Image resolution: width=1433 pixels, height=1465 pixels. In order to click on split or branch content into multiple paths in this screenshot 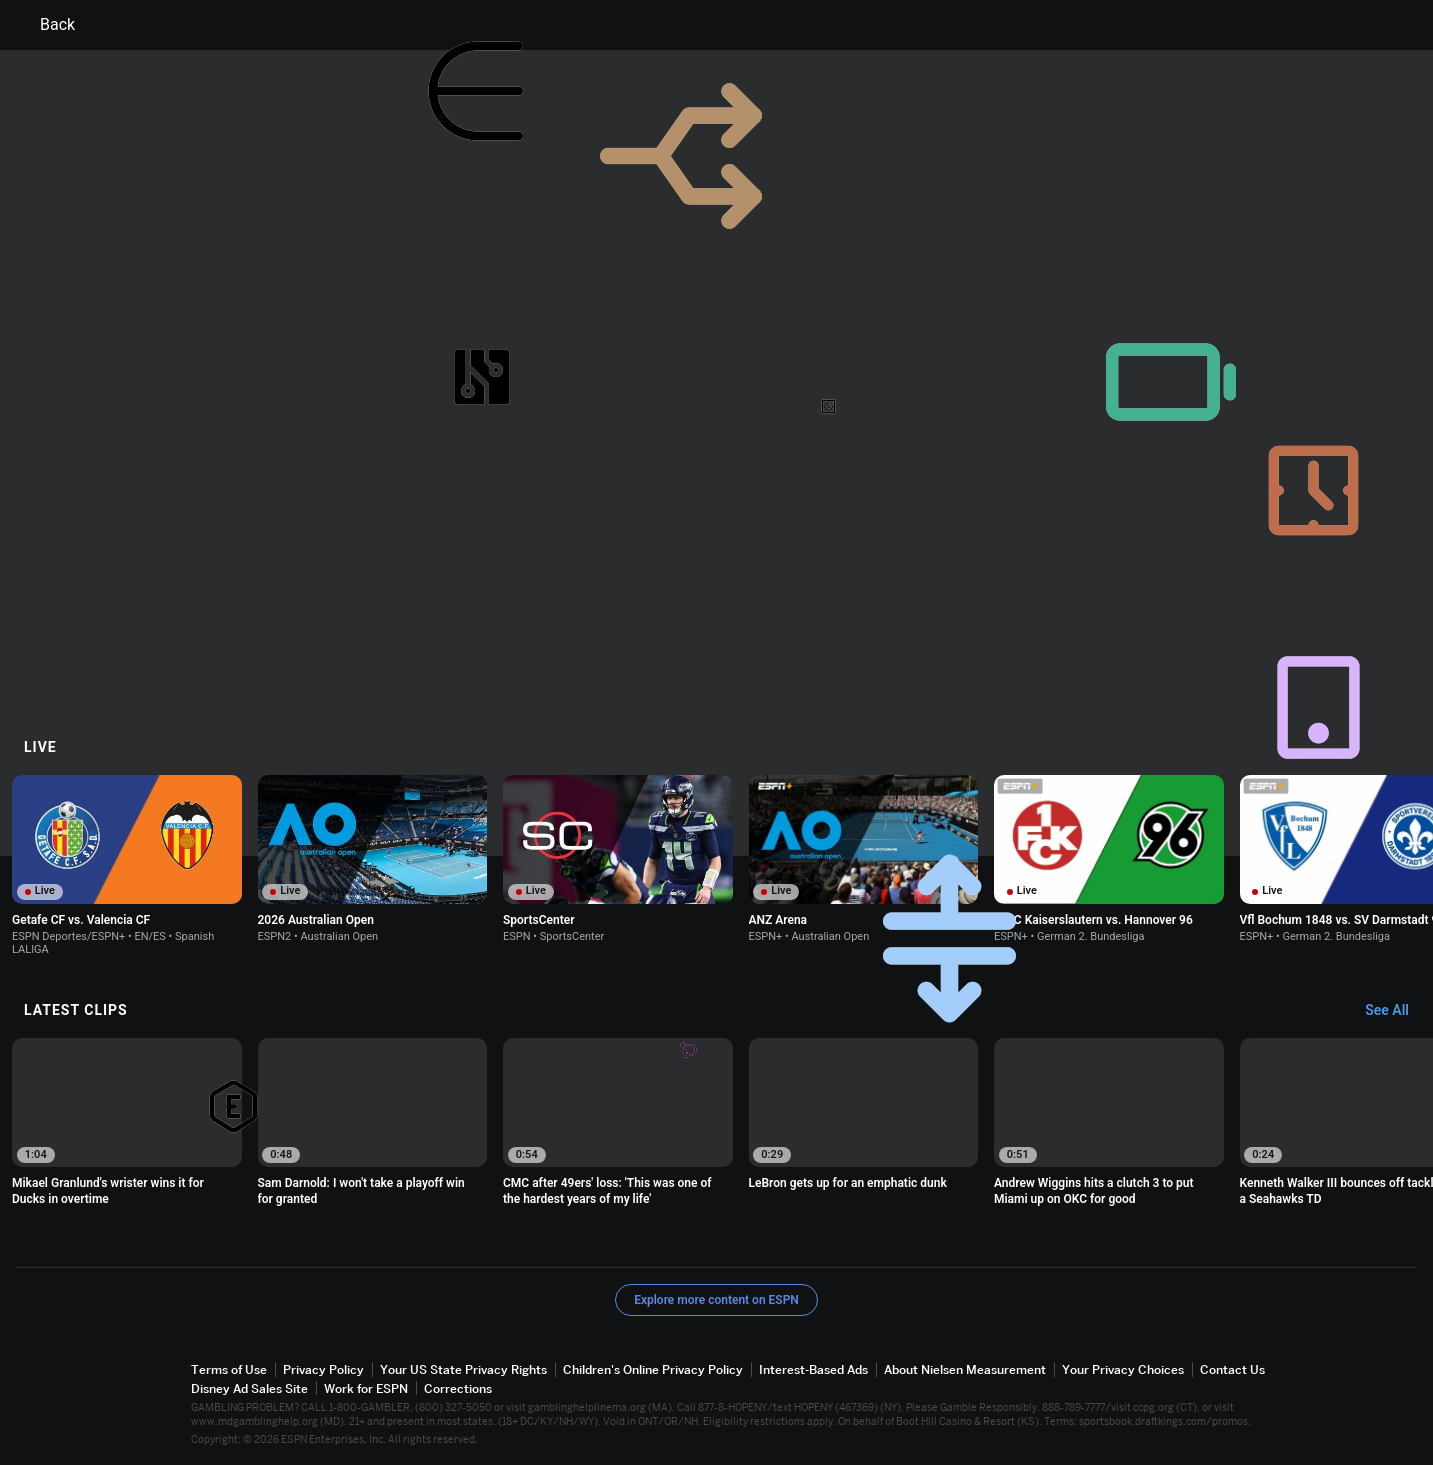, I will do `click(681, 156)`.